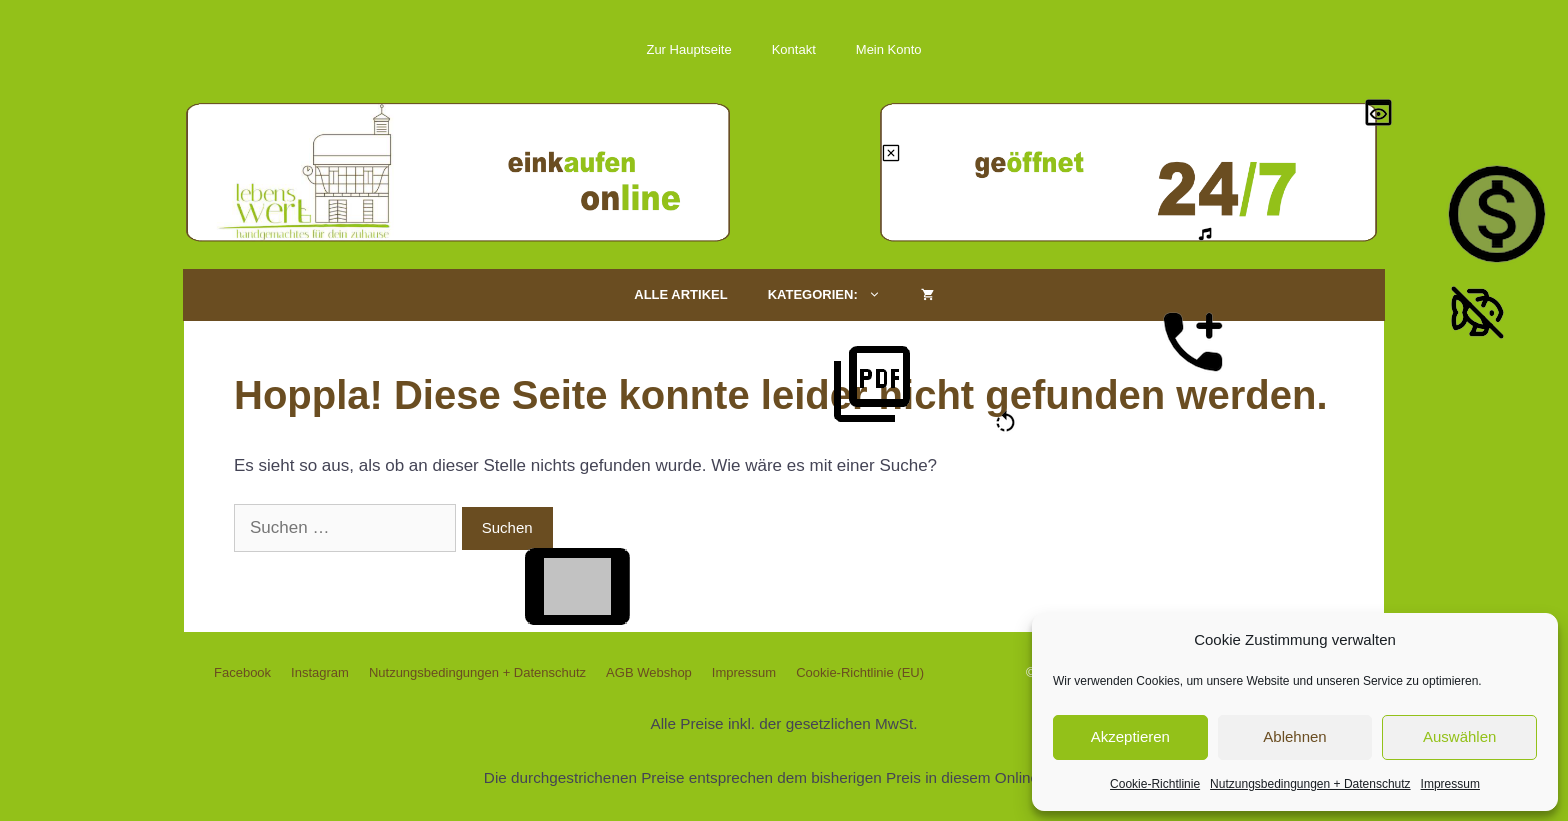  Describe the element at coordinates (1497, 214) in the screenshot. I see `view earnings or revenue` at that location.